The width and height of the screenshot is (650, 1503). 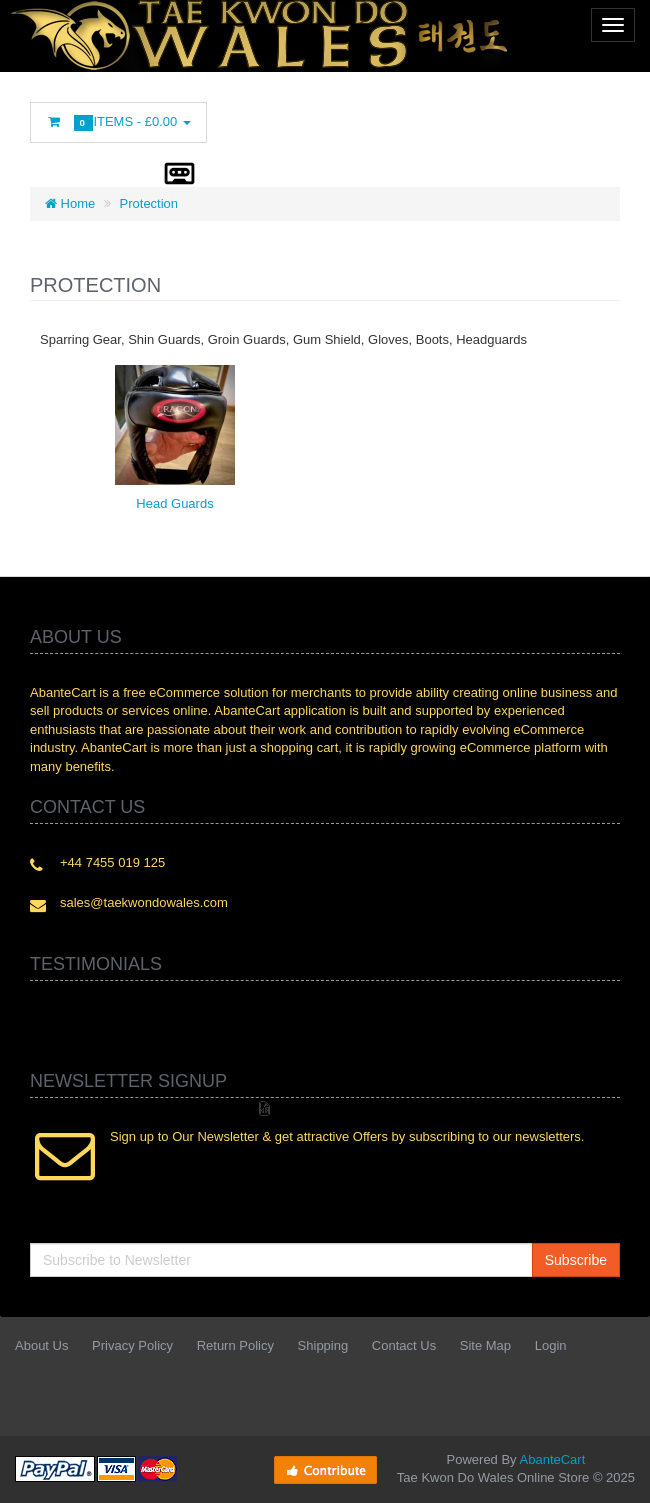 What do you see at coordinates (179, 173) in the screenshot?
I see `access audio recordings or voice memos` at bounding box center [179, 173].